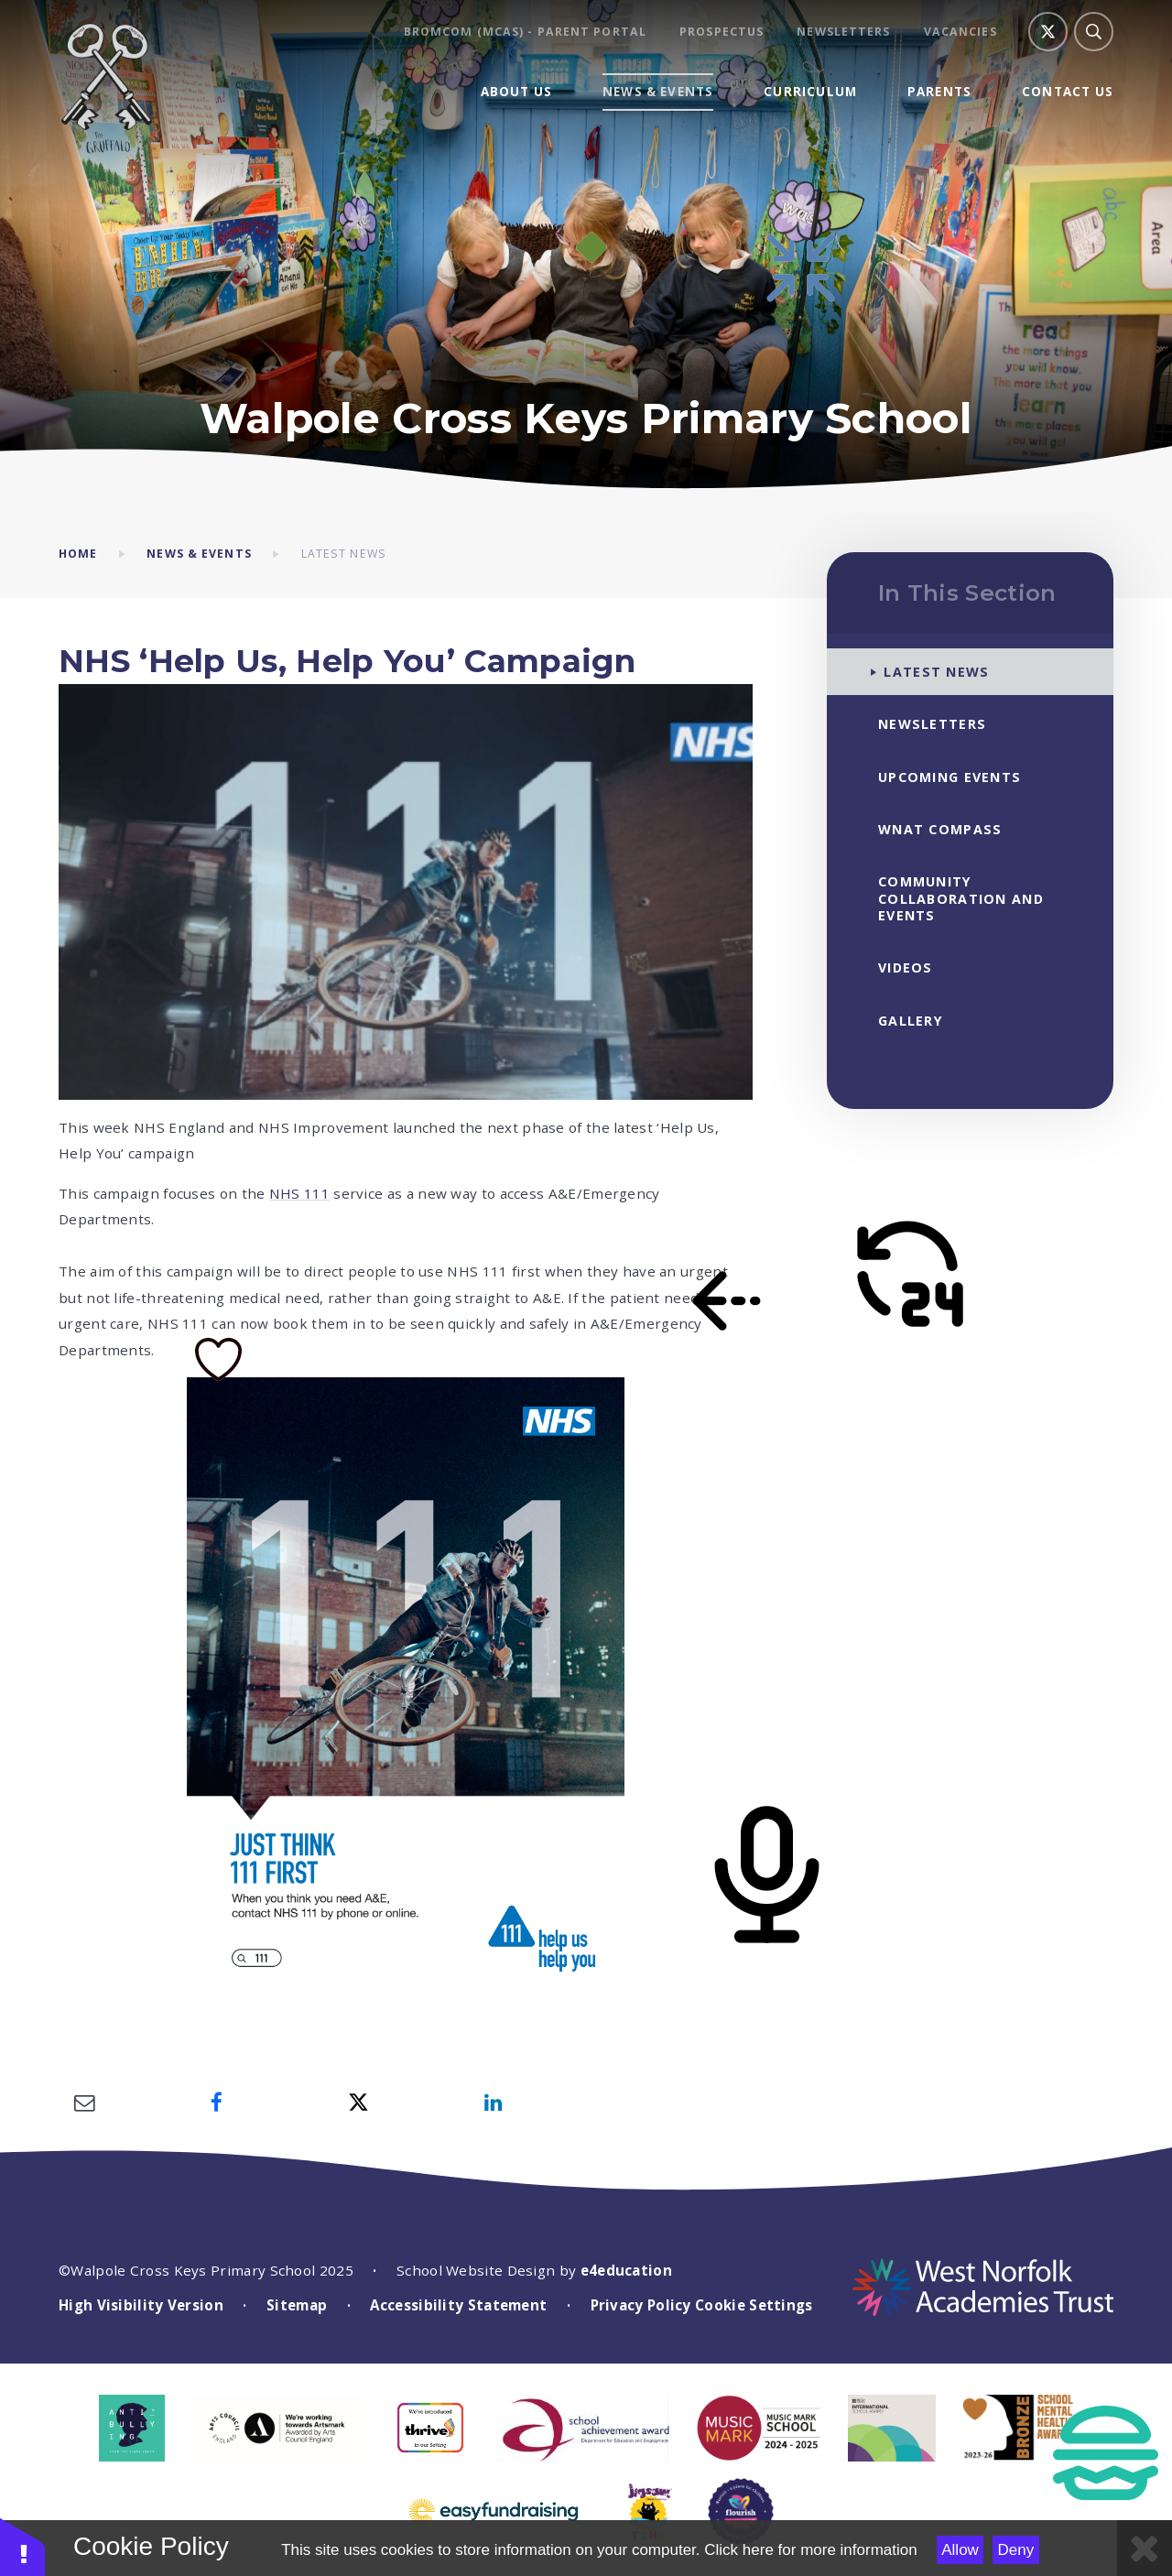 The height and width of the screenshot is (2576, 1172). Describe the element at coordinates (218, 1359) in the screenshot. I see `add item to favorites` at that location.